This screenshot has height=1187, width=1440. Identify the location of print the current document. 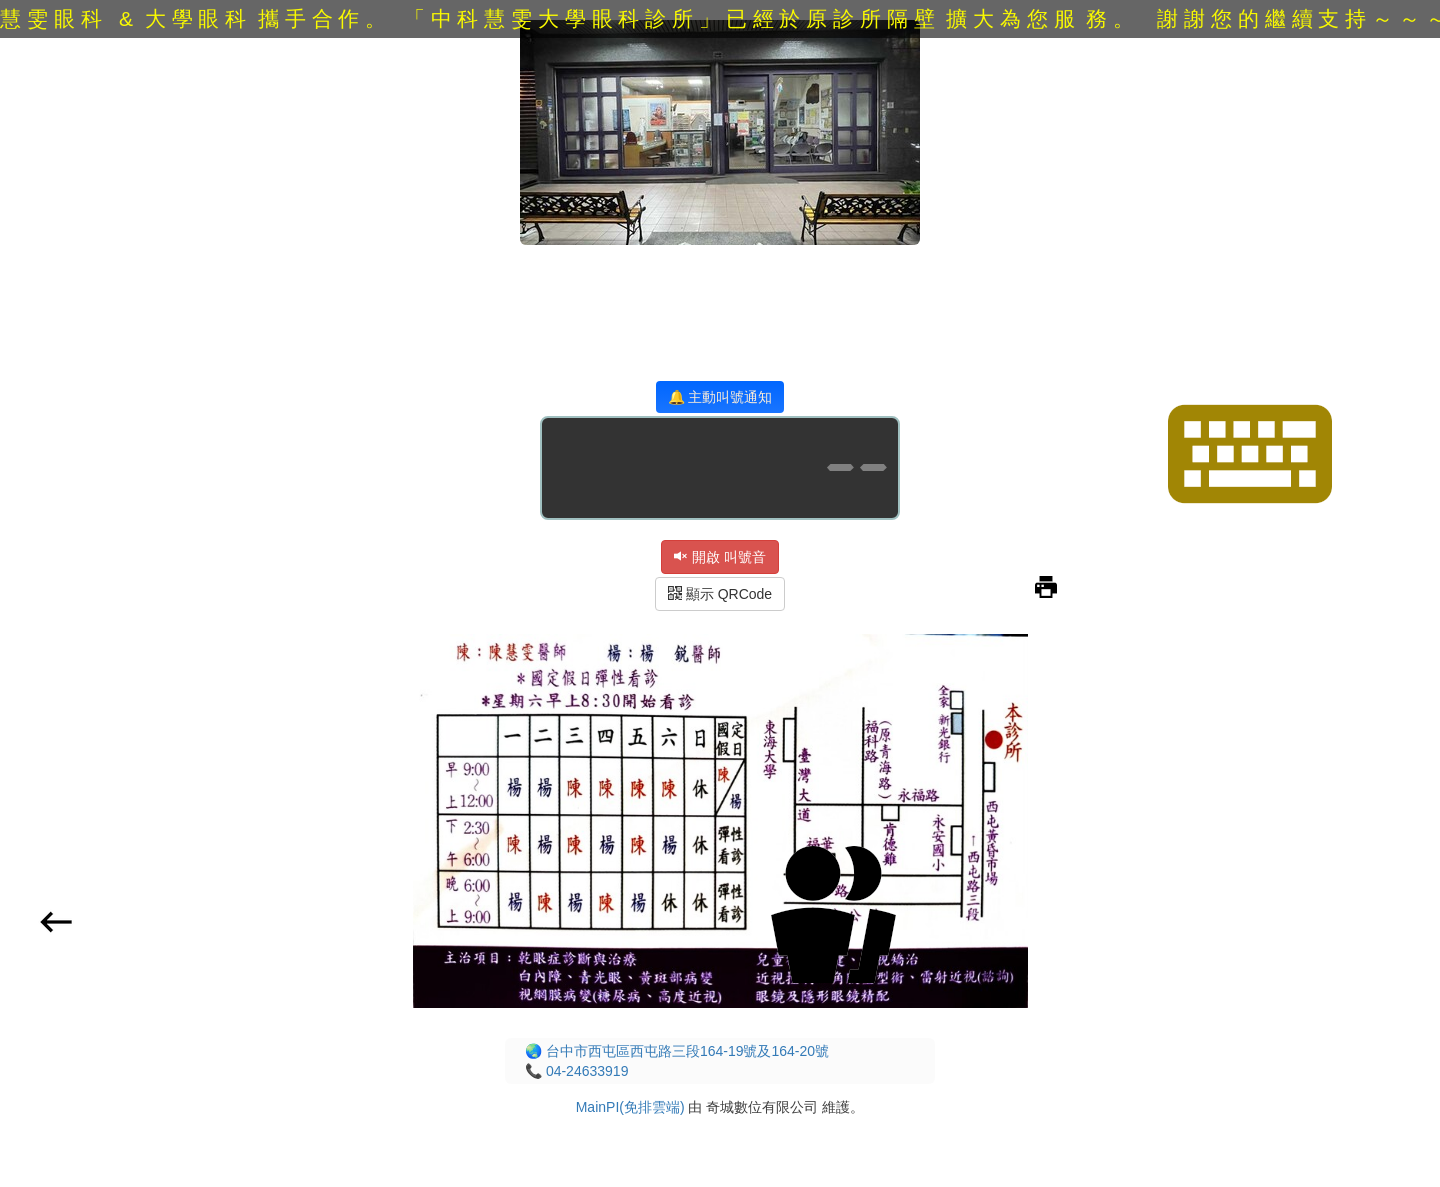
(1046, 587).